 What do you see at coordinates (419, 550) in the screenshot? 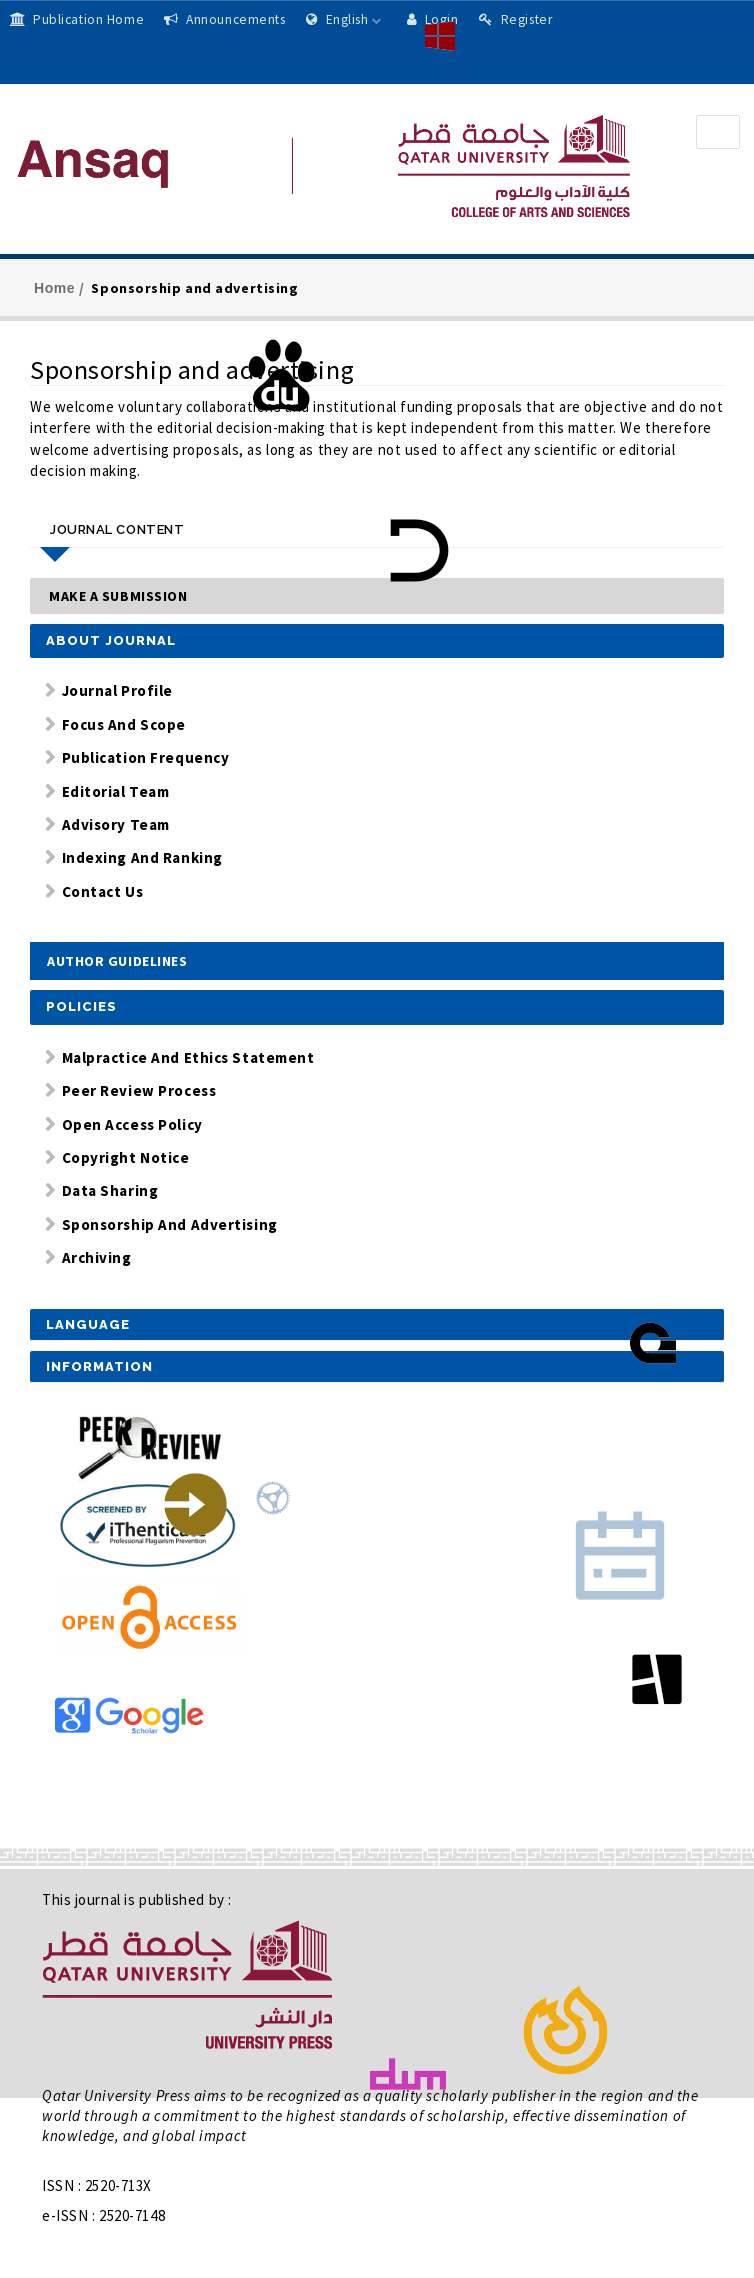
I see `dyalog APL programming language logo` at bounding box center [419, 550].